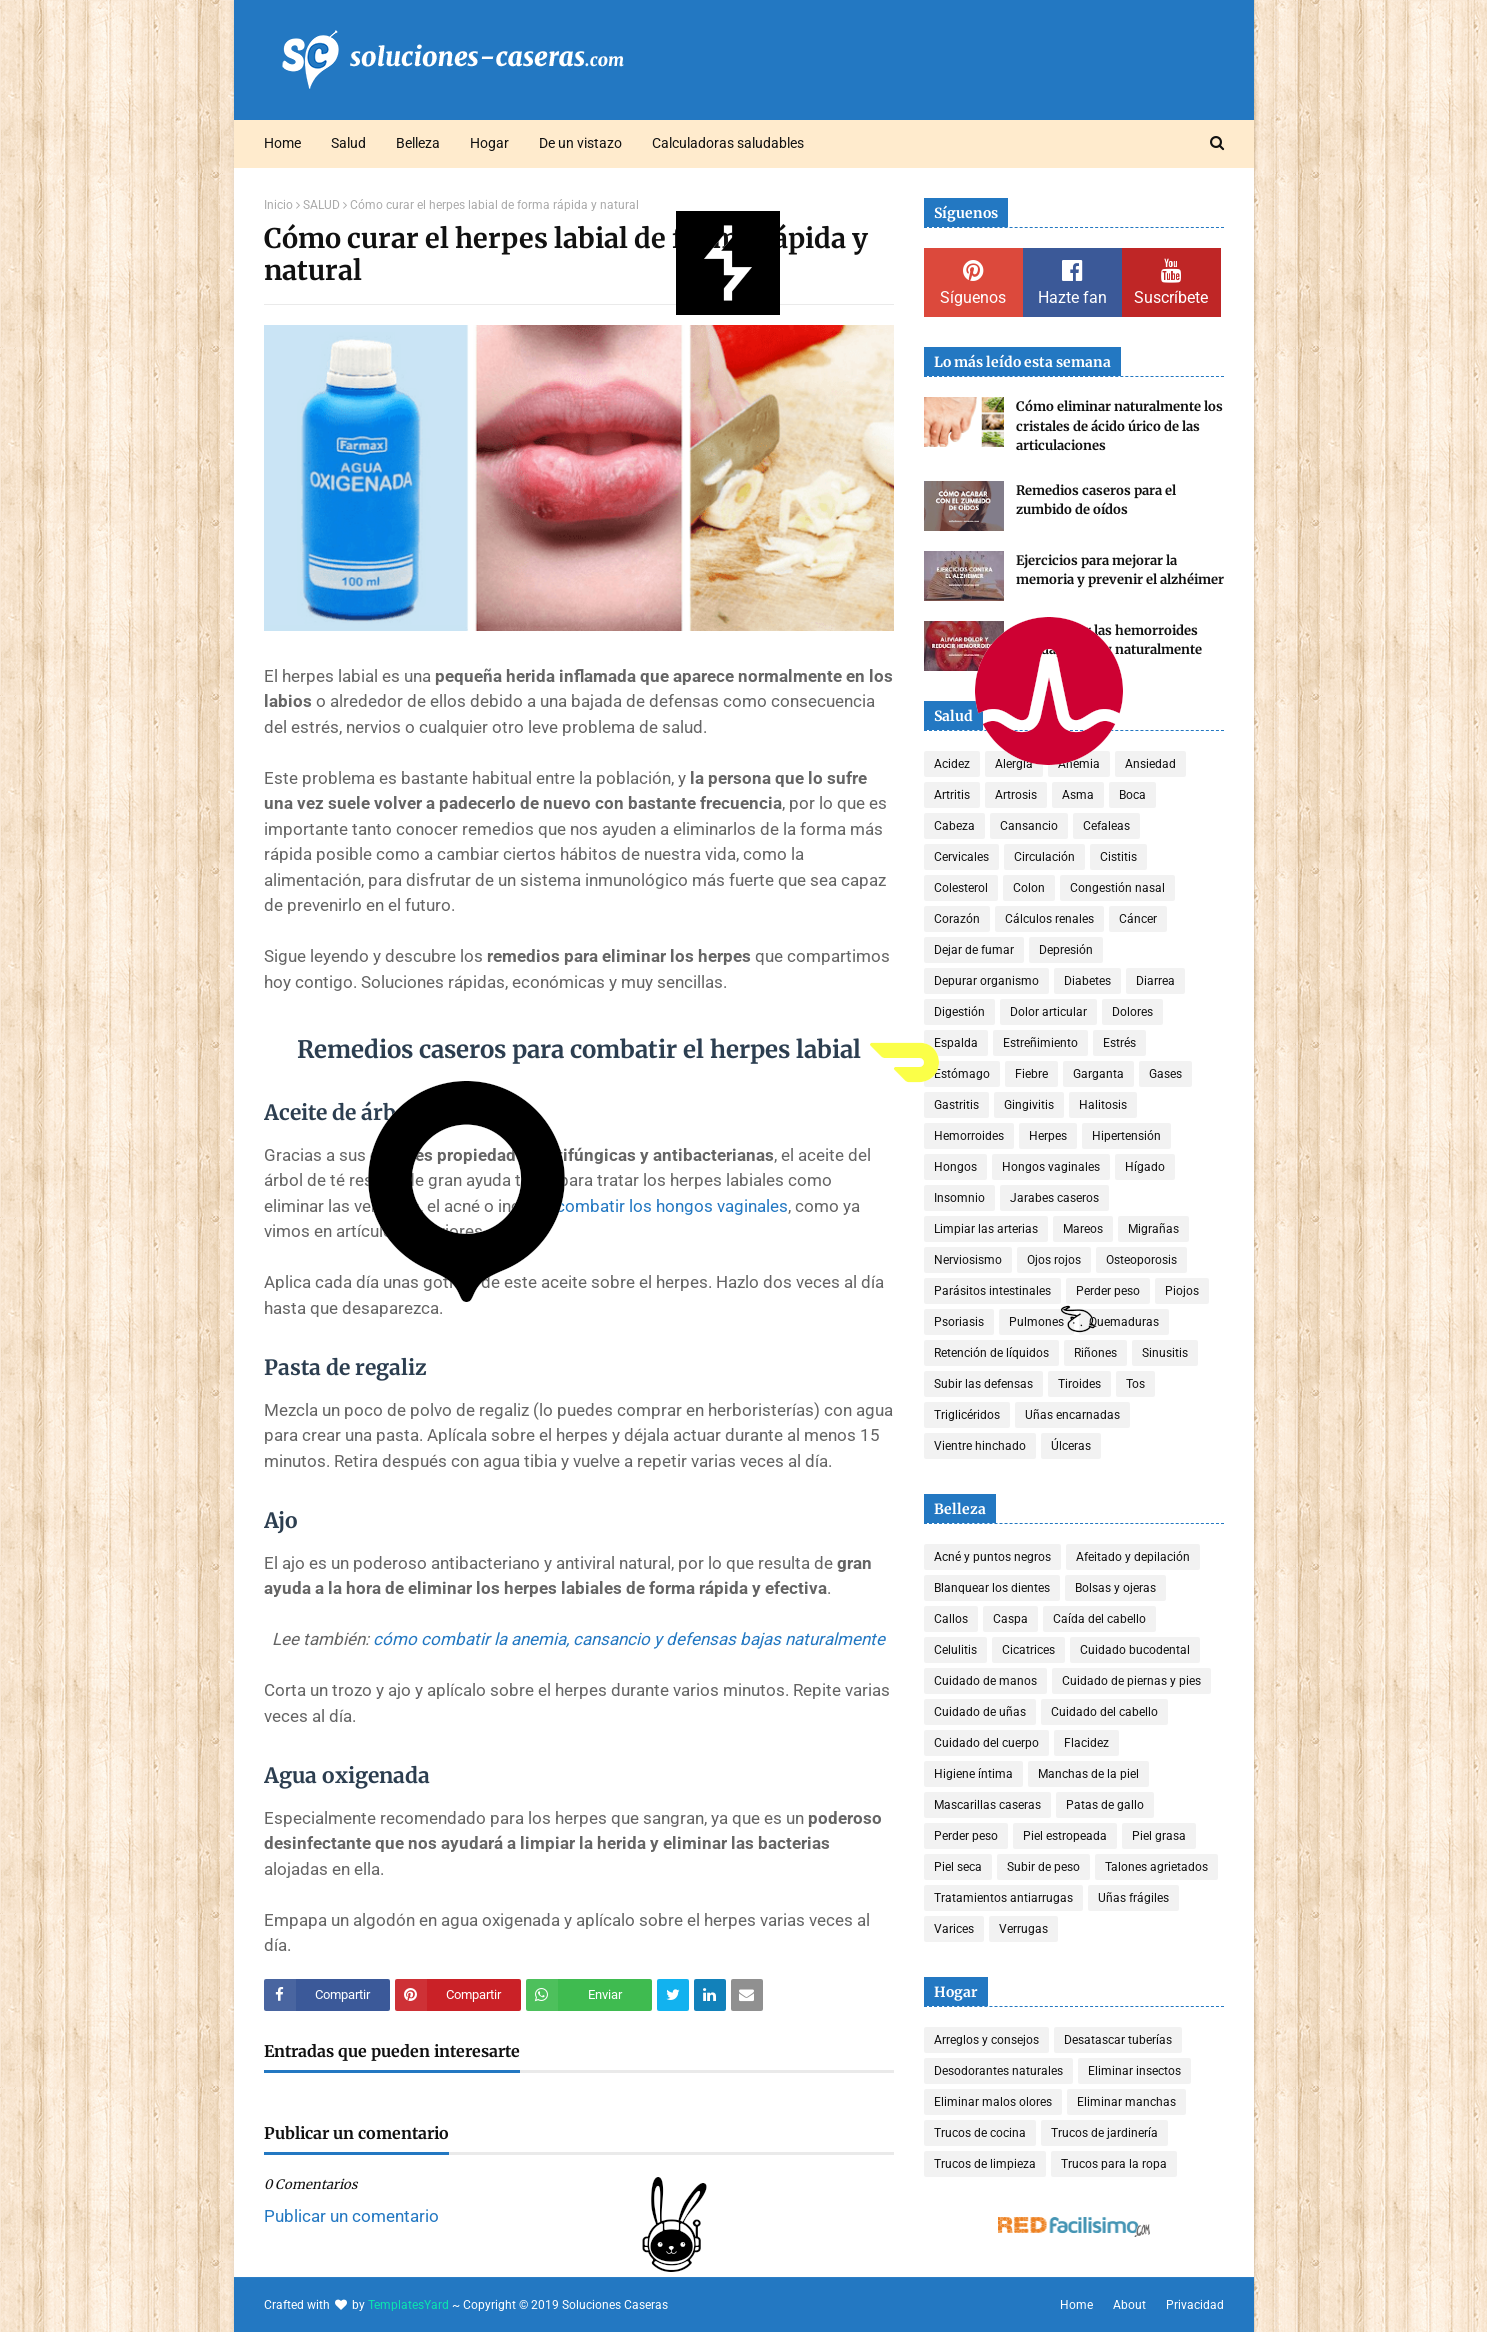 The width and height of the screenshot is (1487, 2332). Describe the element at coordinates (466, 1191) in the screenshot. I see `open OsmAnd navigation app` at that location.